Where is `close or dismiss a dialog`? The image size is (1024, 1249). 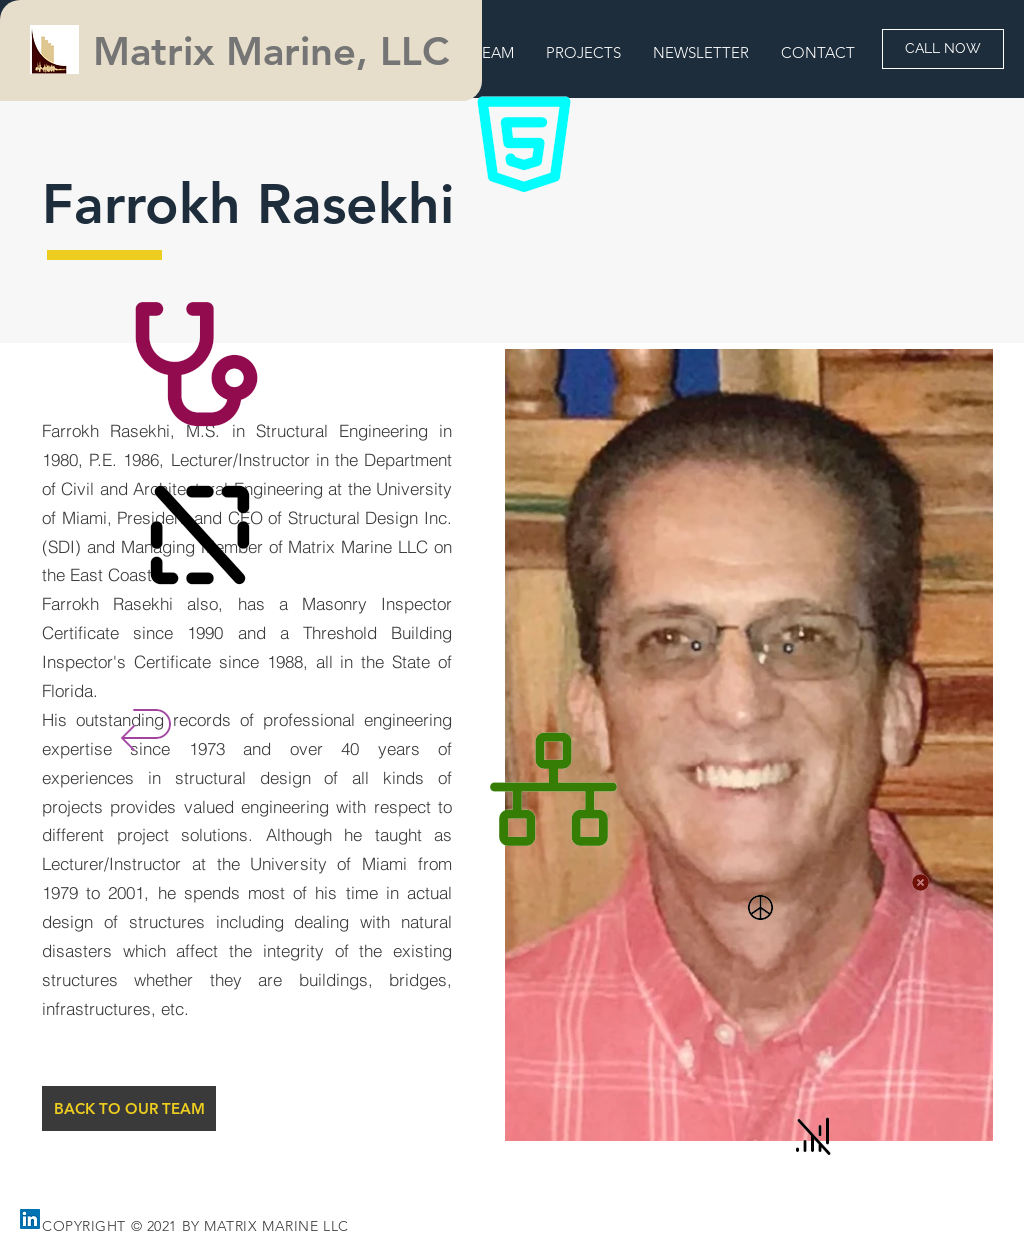
close or dismiss a dialog is located at coordinates (920, 882).